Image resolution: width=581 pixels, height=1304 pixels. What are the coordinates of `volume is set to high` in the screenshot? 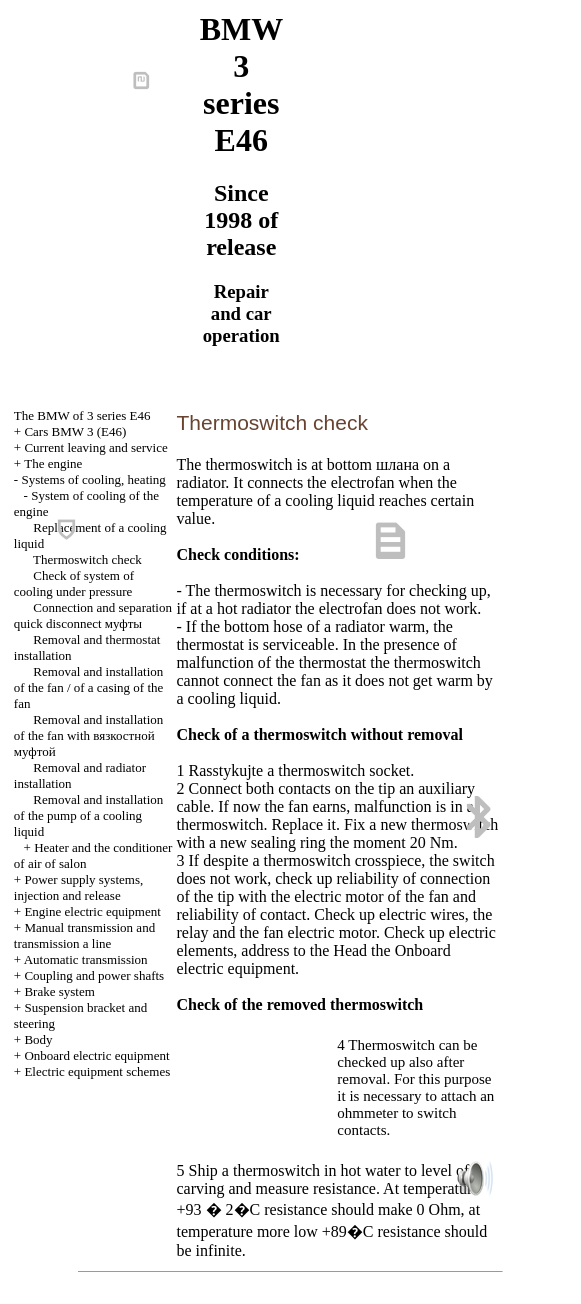 It's located at (474, 1178).